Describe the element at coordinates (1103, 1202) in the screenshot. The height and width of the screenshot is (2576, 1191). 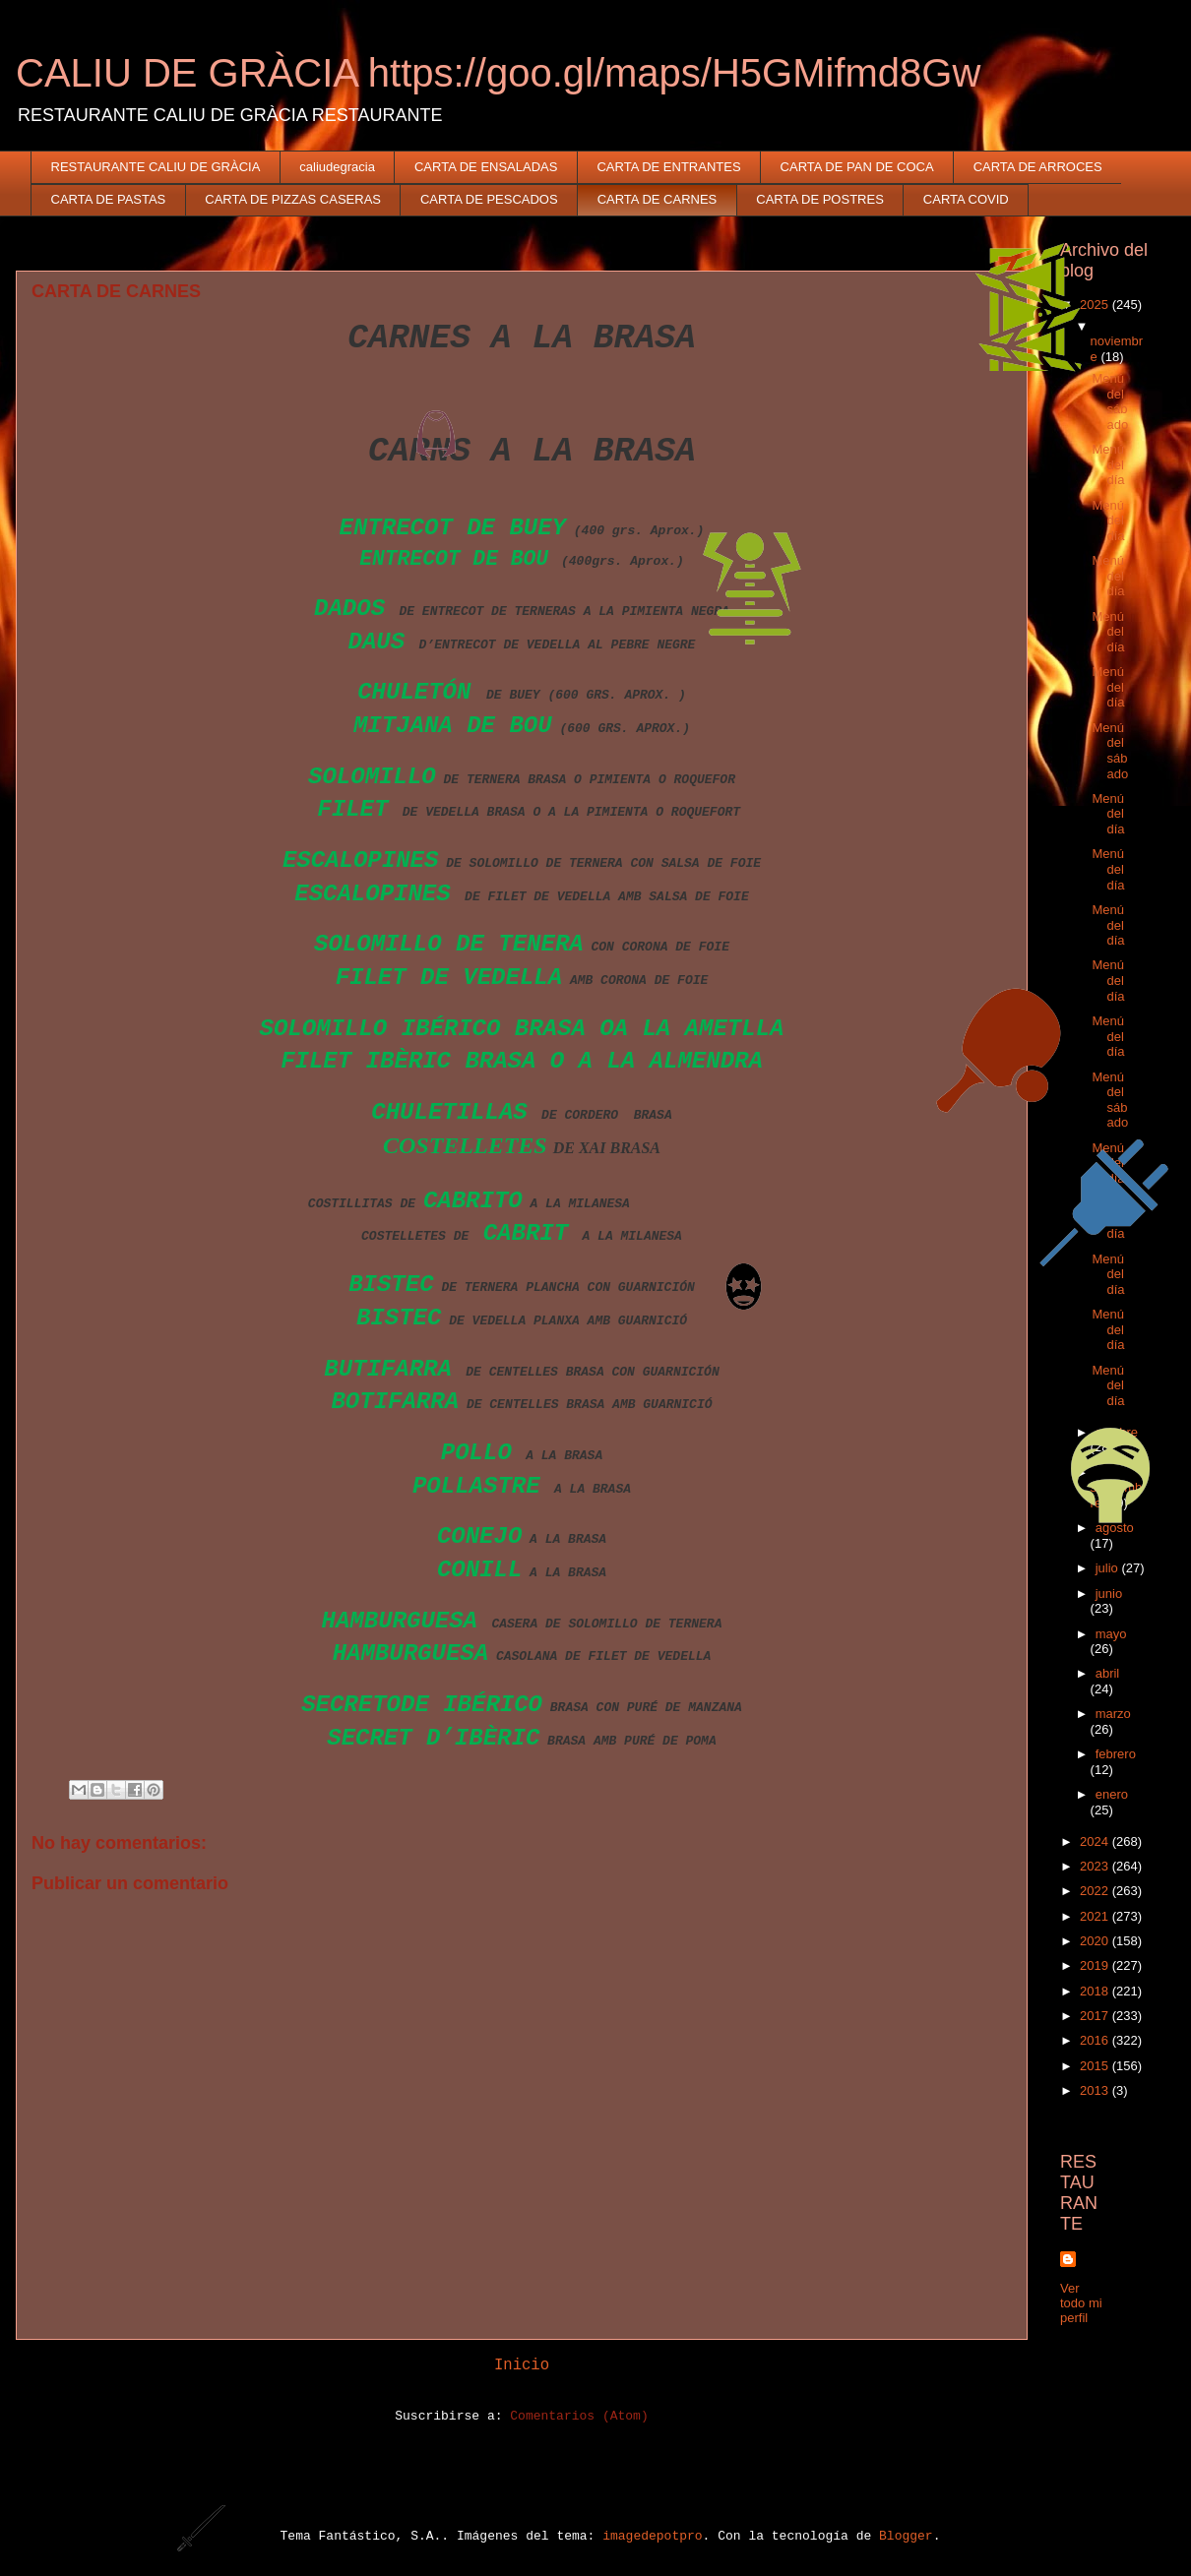
I see `connect to a power source` at that location.